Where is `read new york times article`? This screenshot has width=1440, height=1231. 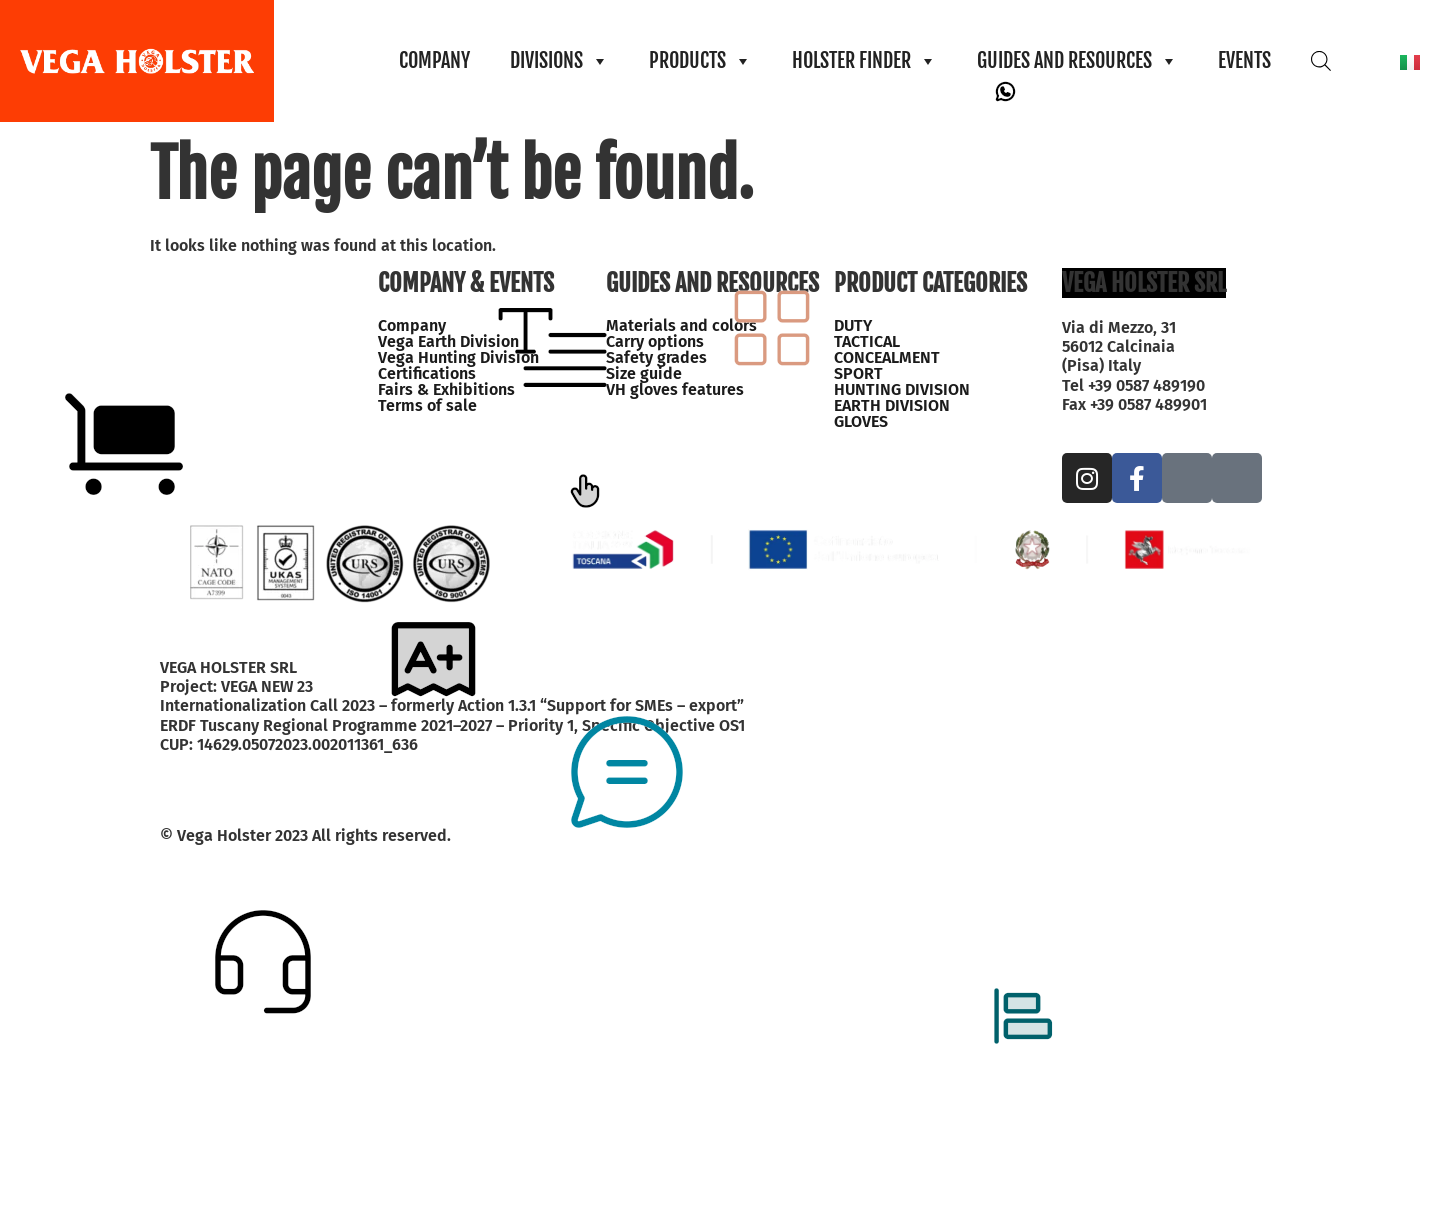 read new york times article is located at coordinates (550, 347).